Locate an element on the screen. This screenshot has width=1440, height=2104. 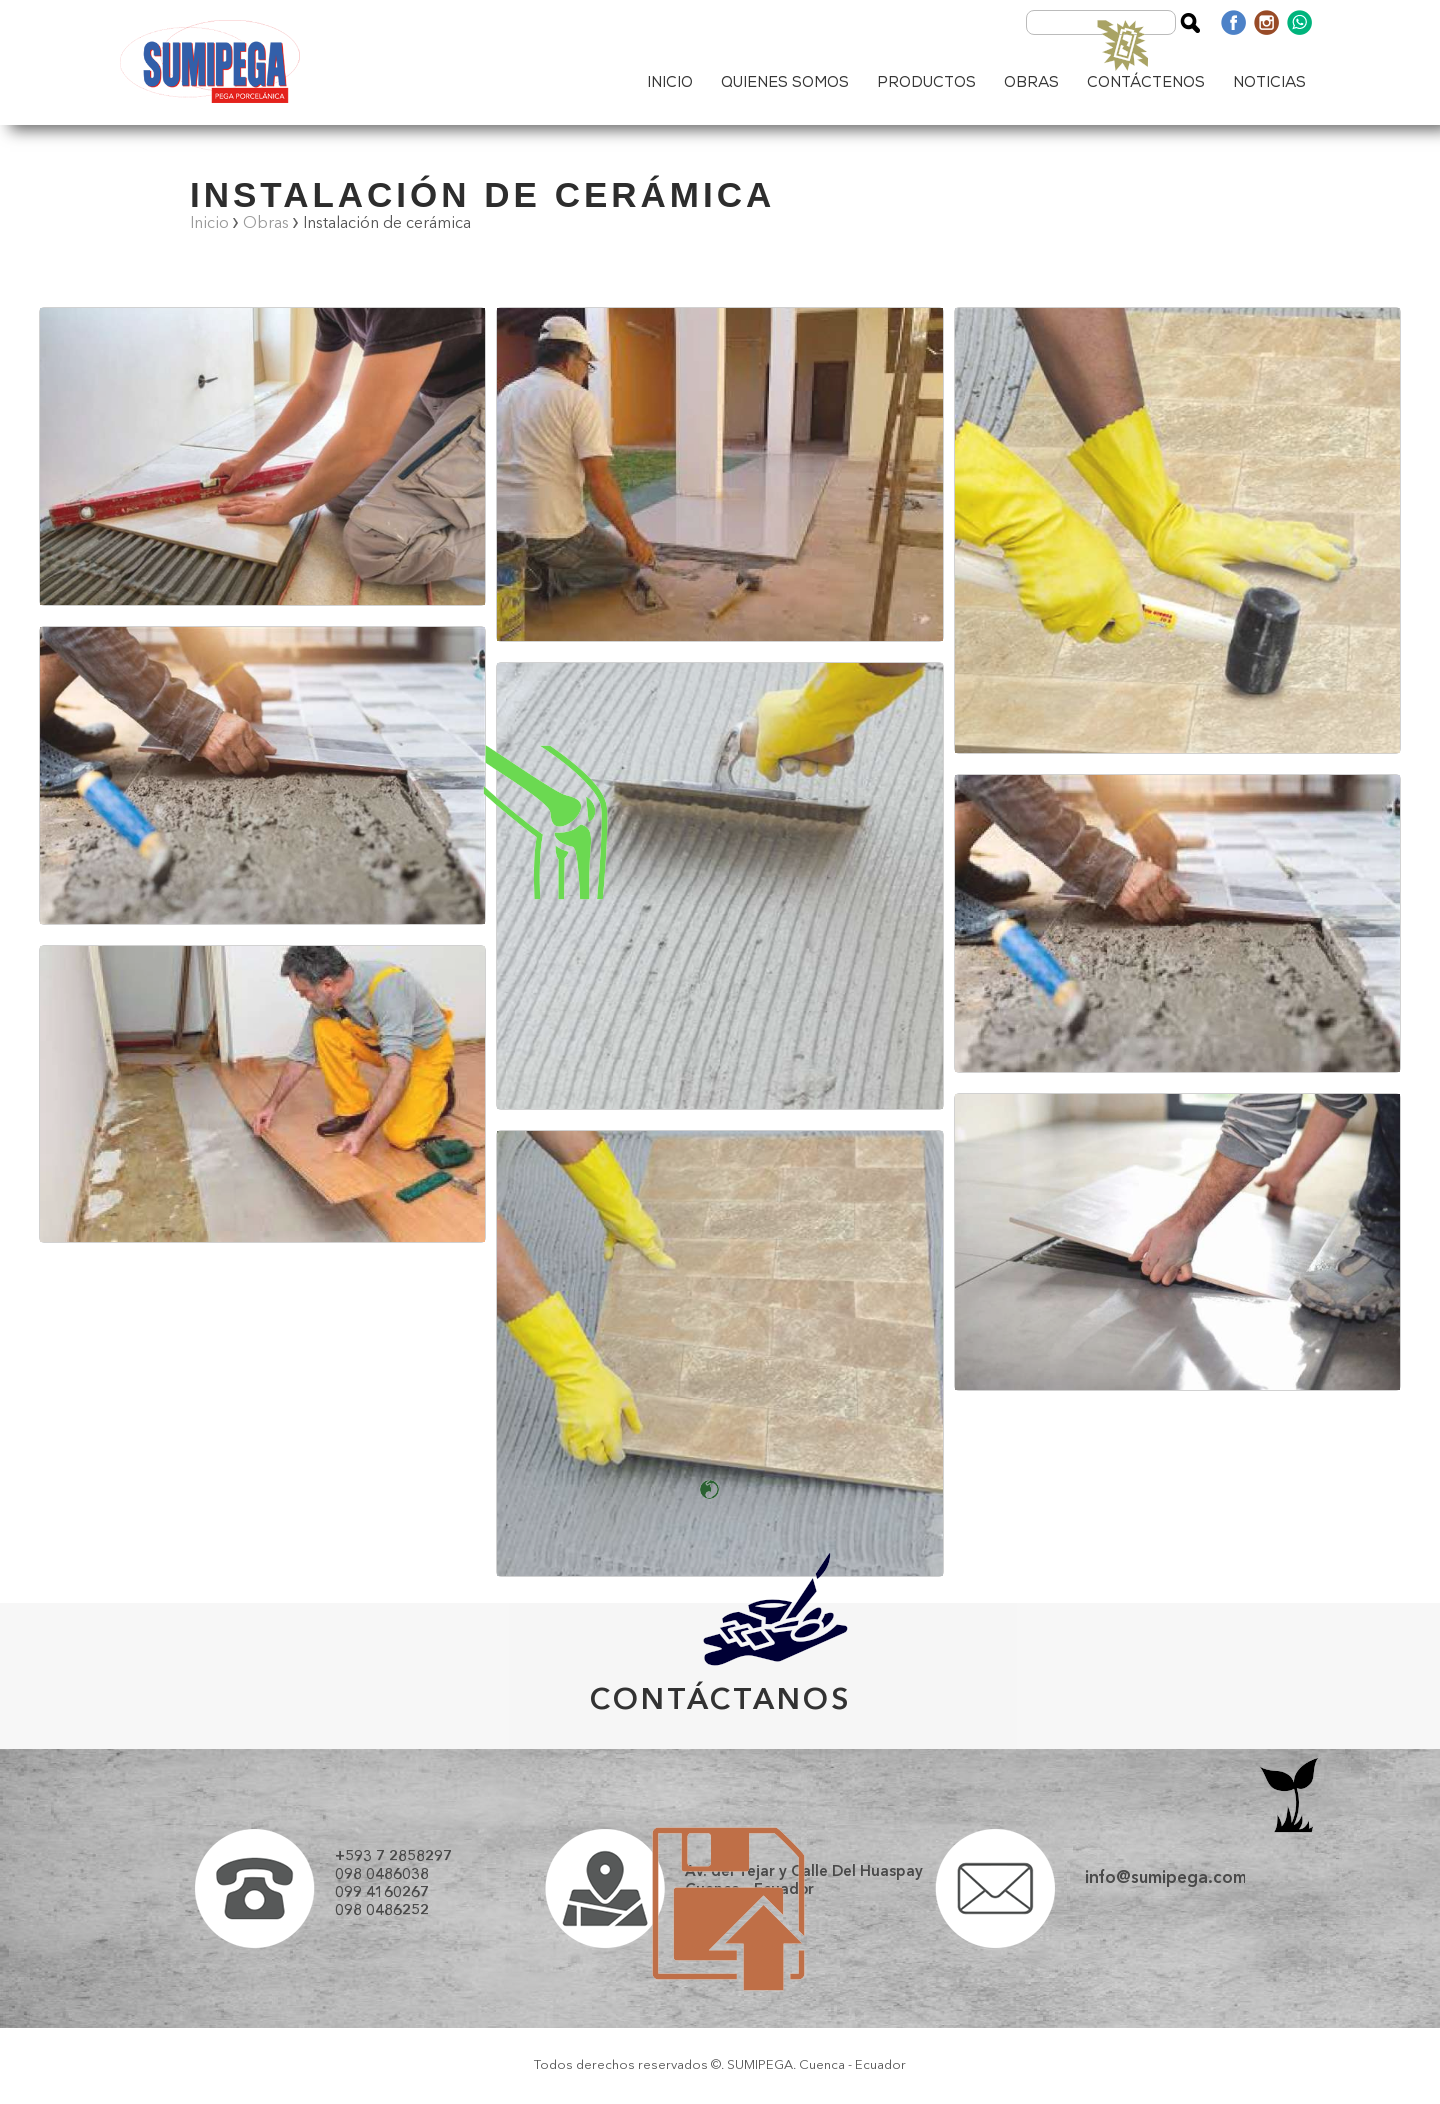
view knee or leg injury details is located at coordinates (560, 822).